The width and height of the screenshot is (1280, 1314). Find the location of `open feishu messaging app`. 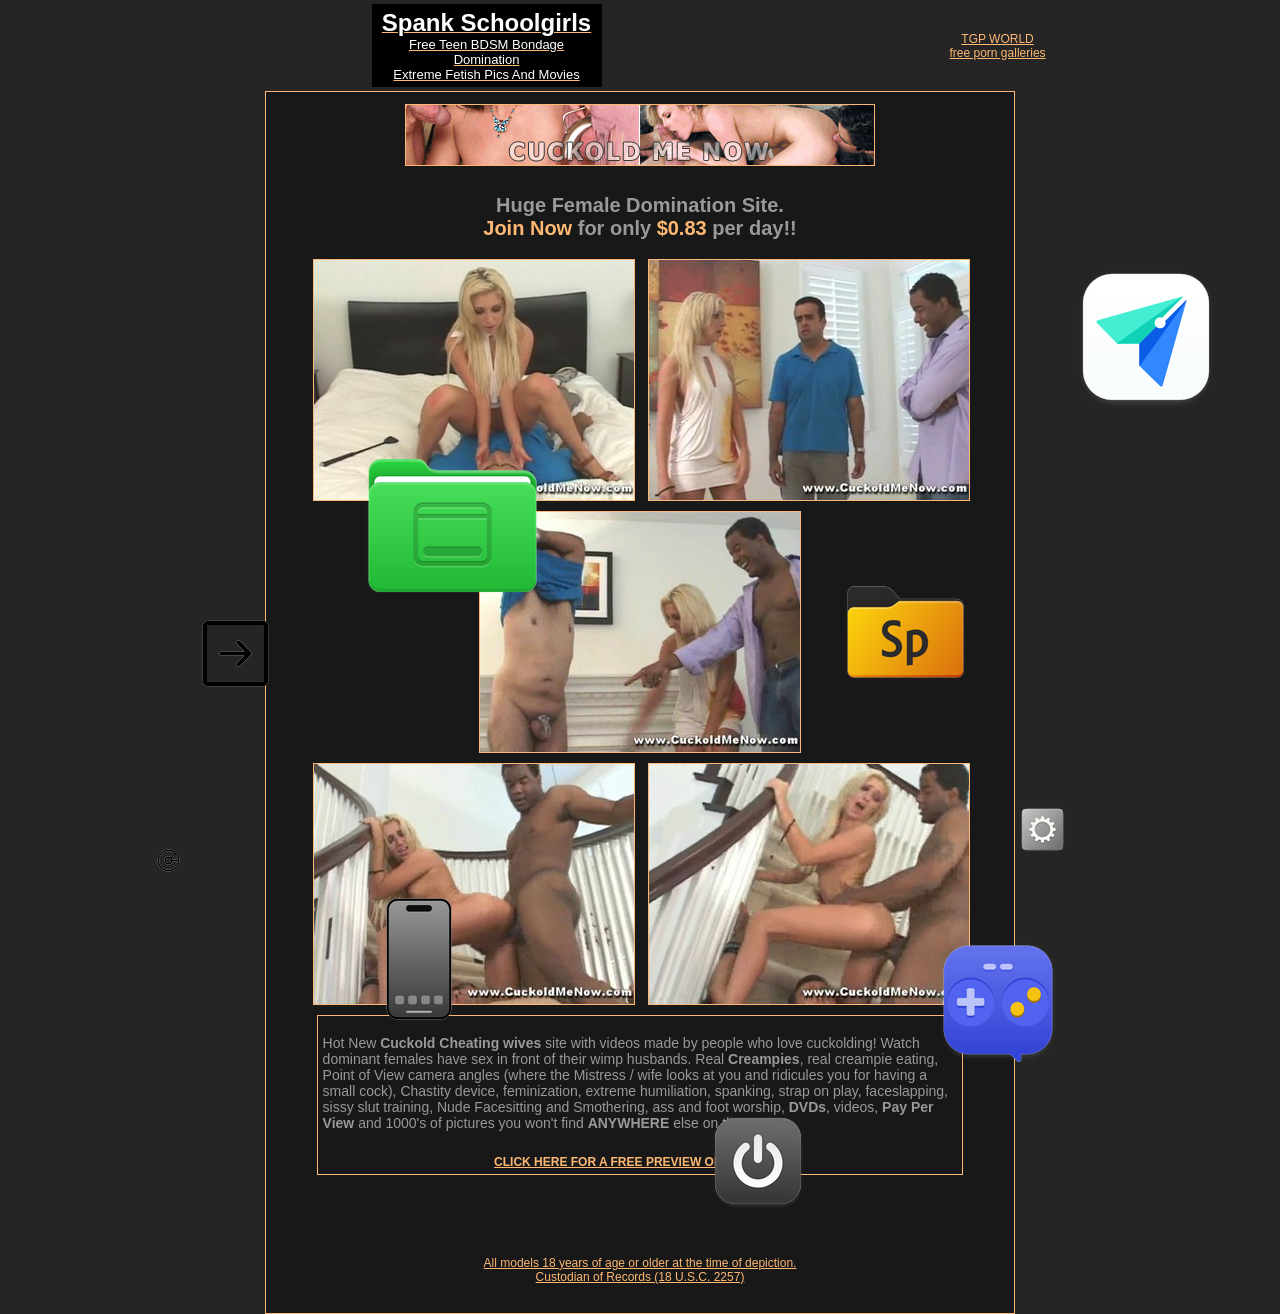

open feishu messaging app is located at coordinates (1146, 337).